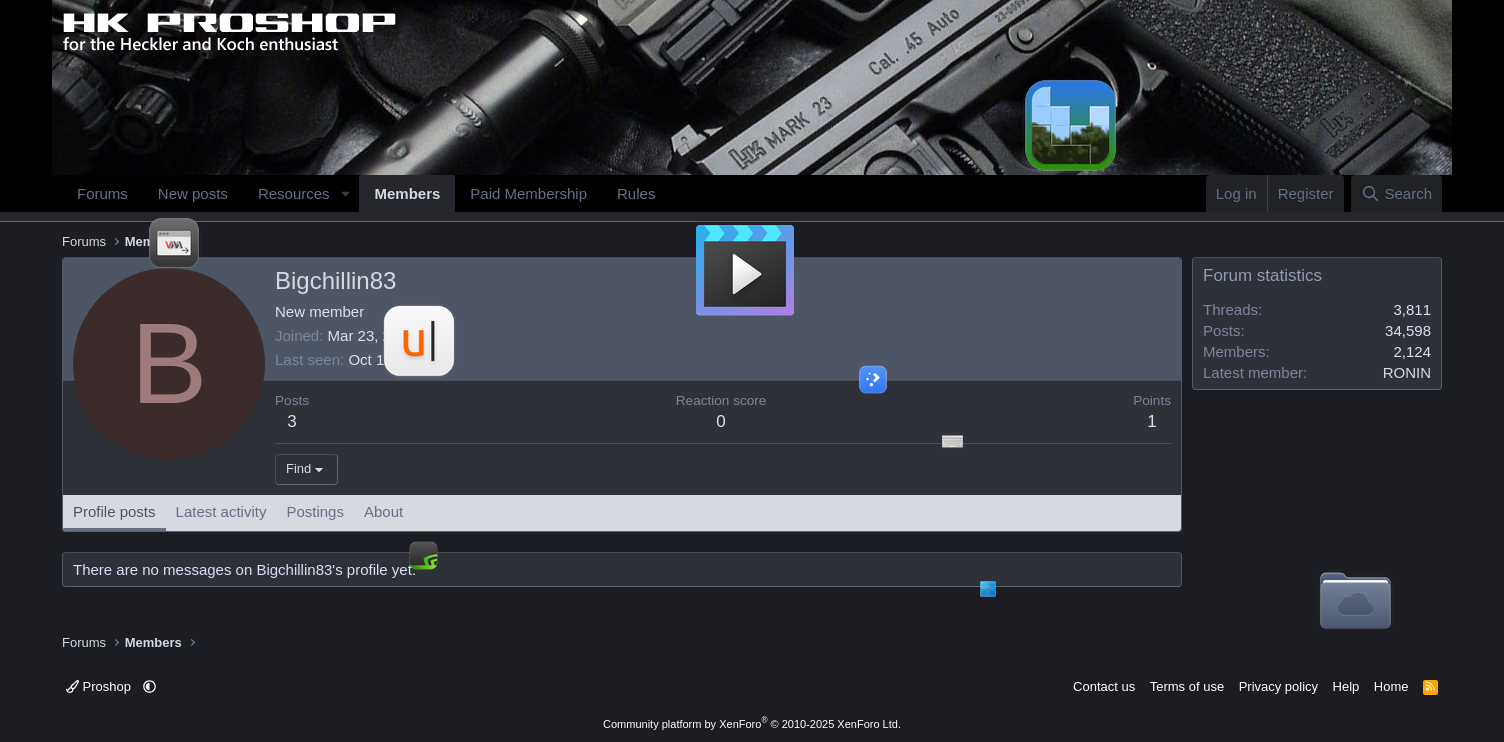  Describe the element at coordinates (988, 589) in the screenshot. I see `open the Windows start menu` at that location.